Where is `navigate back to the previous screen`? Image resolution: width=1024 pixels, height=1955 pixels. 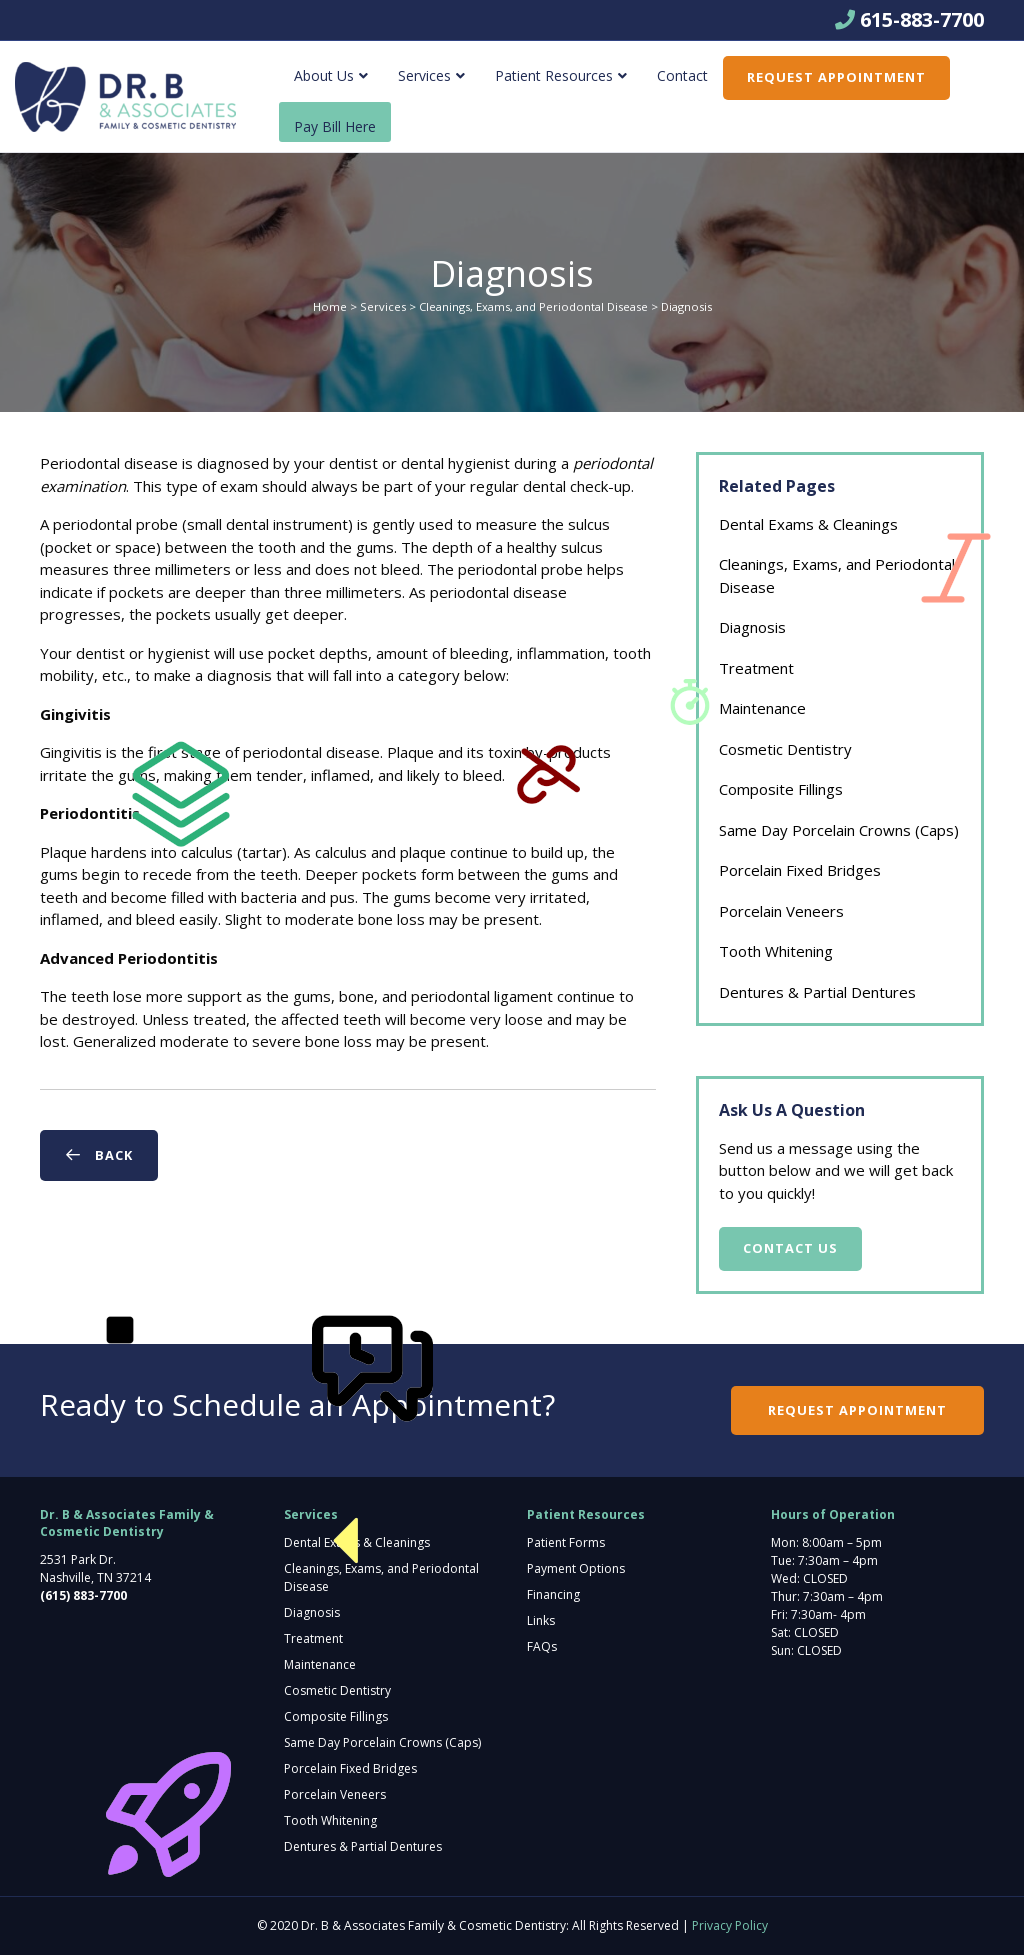 navigate back to the previous screen is located at coordinates (345, 1540).